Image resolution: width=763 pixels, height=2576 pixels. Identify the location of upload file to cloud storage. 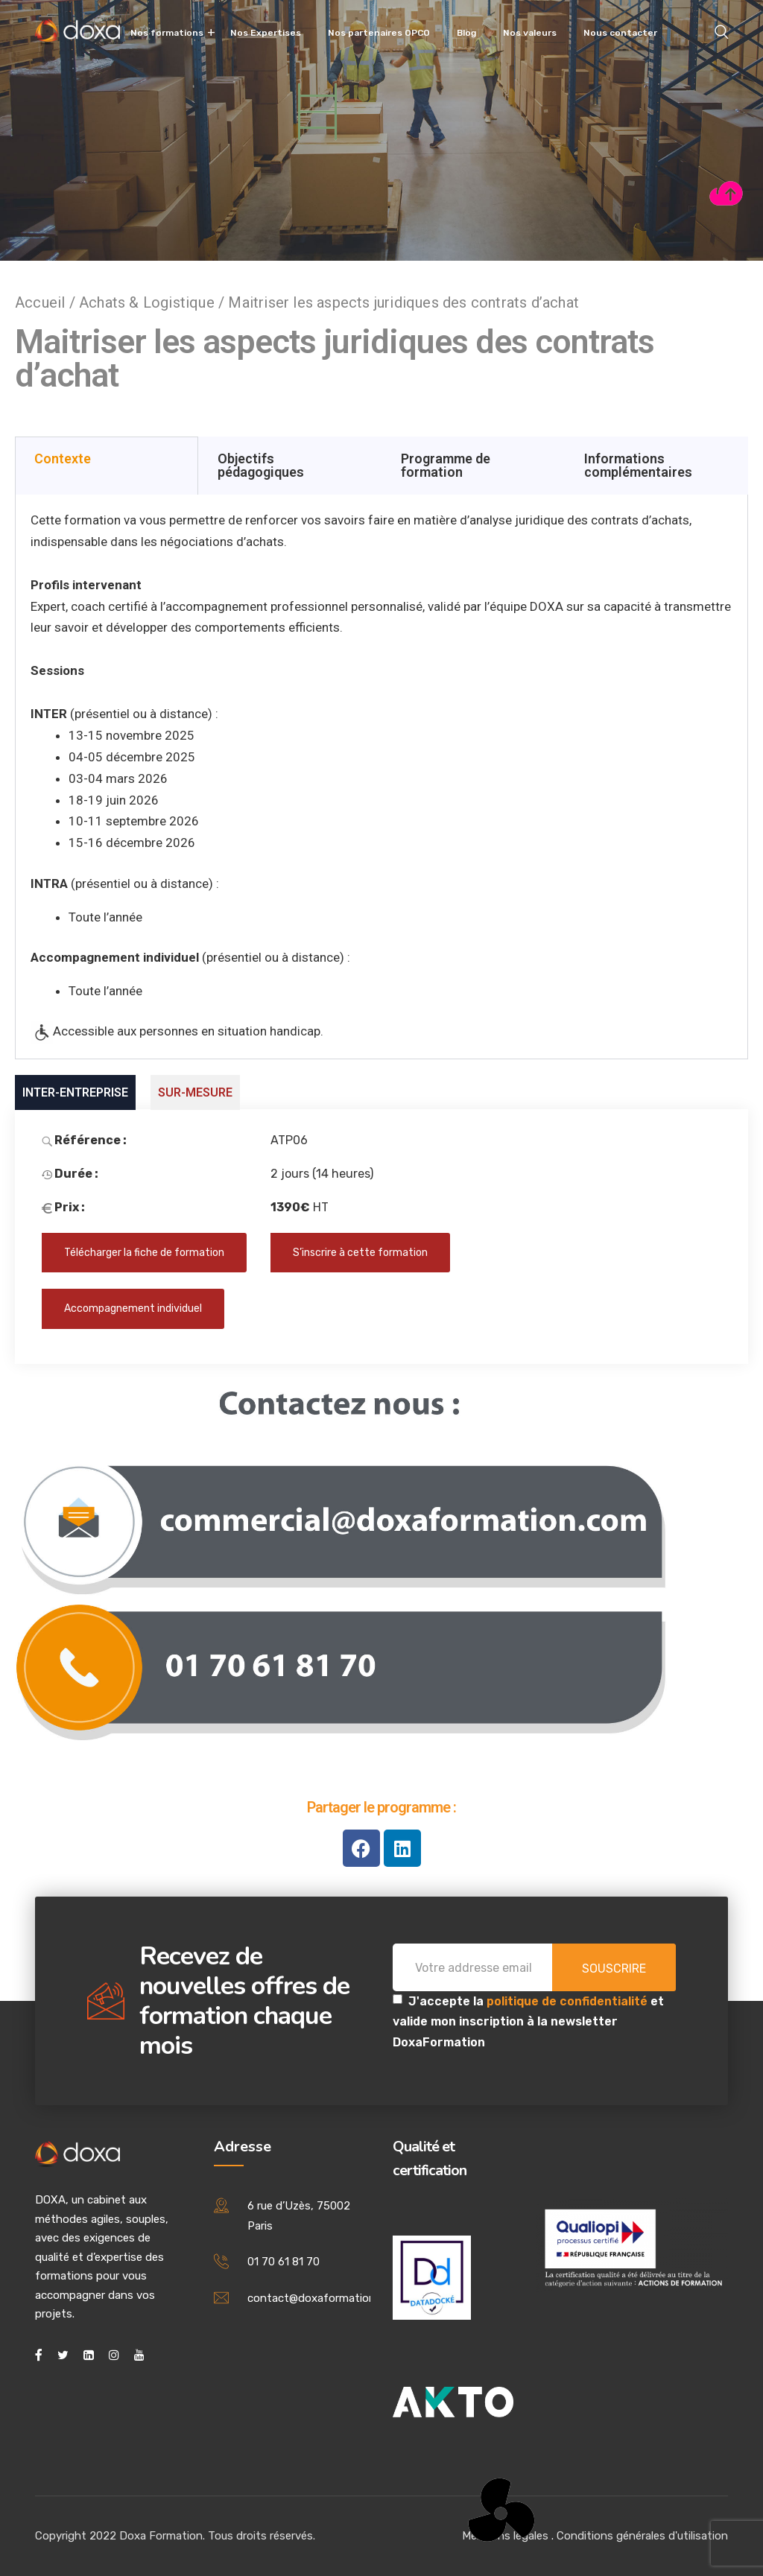
(726, 193).